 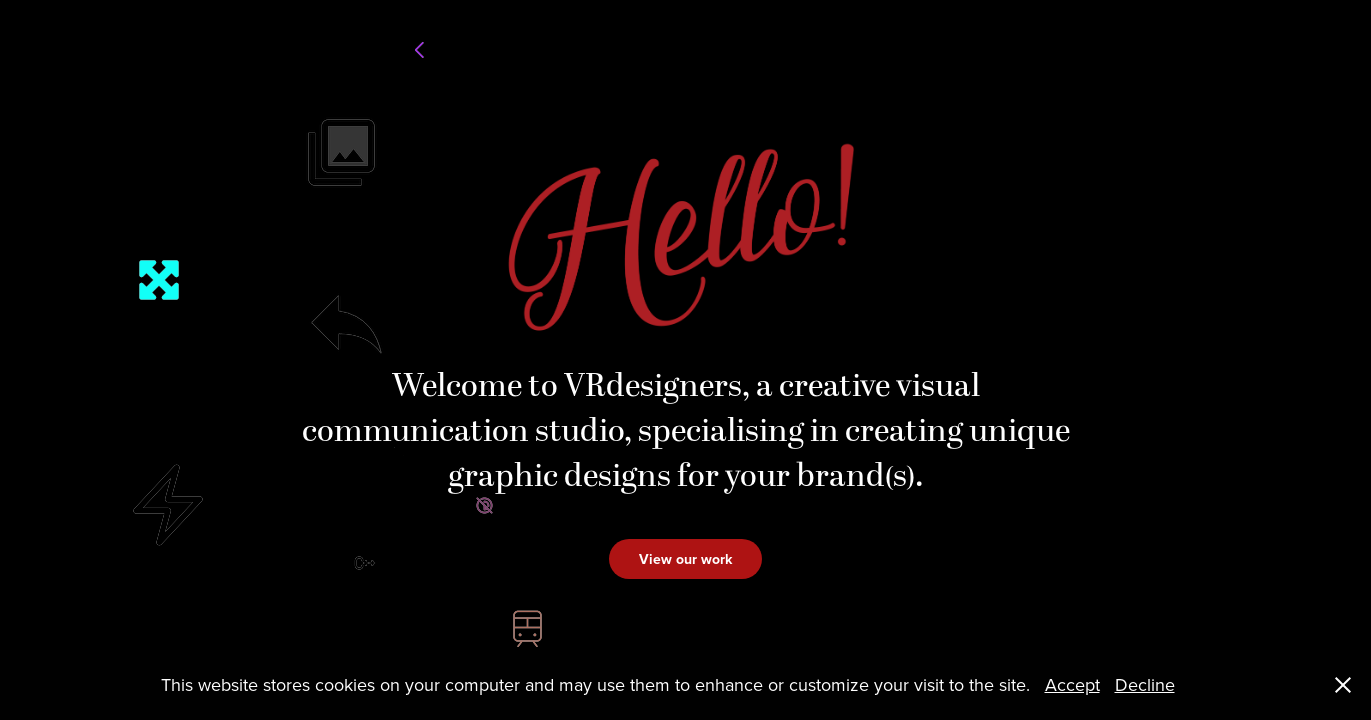 I want to click on disable contrast adjustment, so click(x=484, y=505).